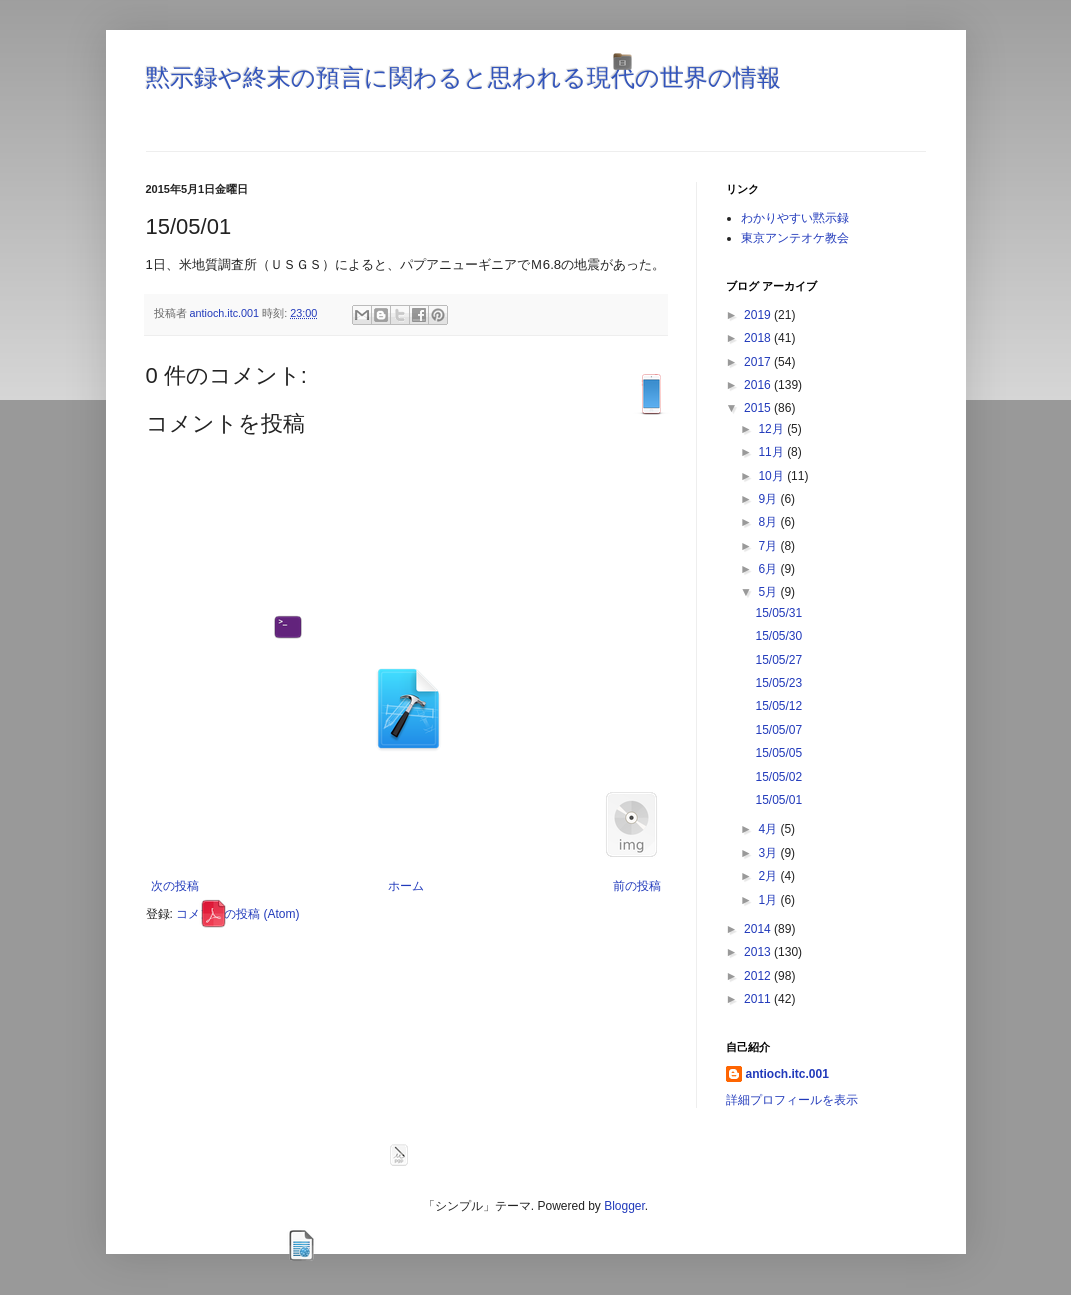  Describe the element at coordinates (399, 1155) in the screenshot. I see `a PGP signature file for verifying authenticity` at that location.